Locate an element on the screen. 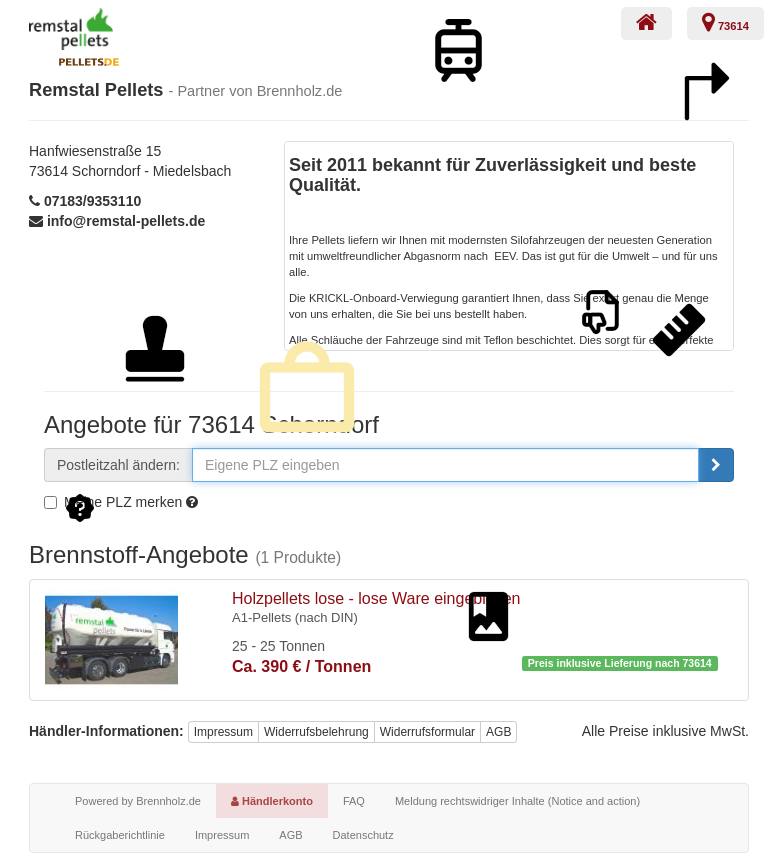 This screenshot has height=853, width=778. open photo album is located at coordinates (488, 616).